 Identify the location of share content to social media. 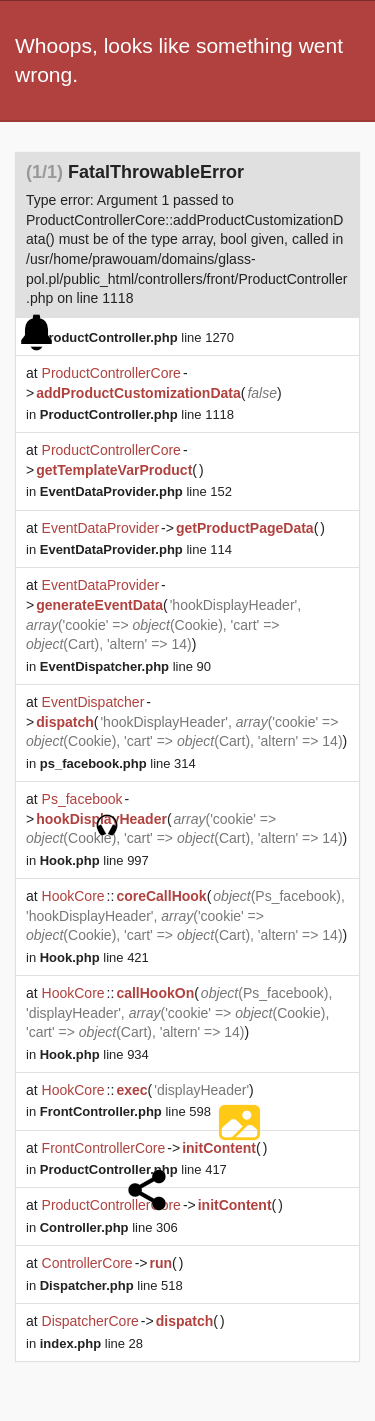
(147, 1190).